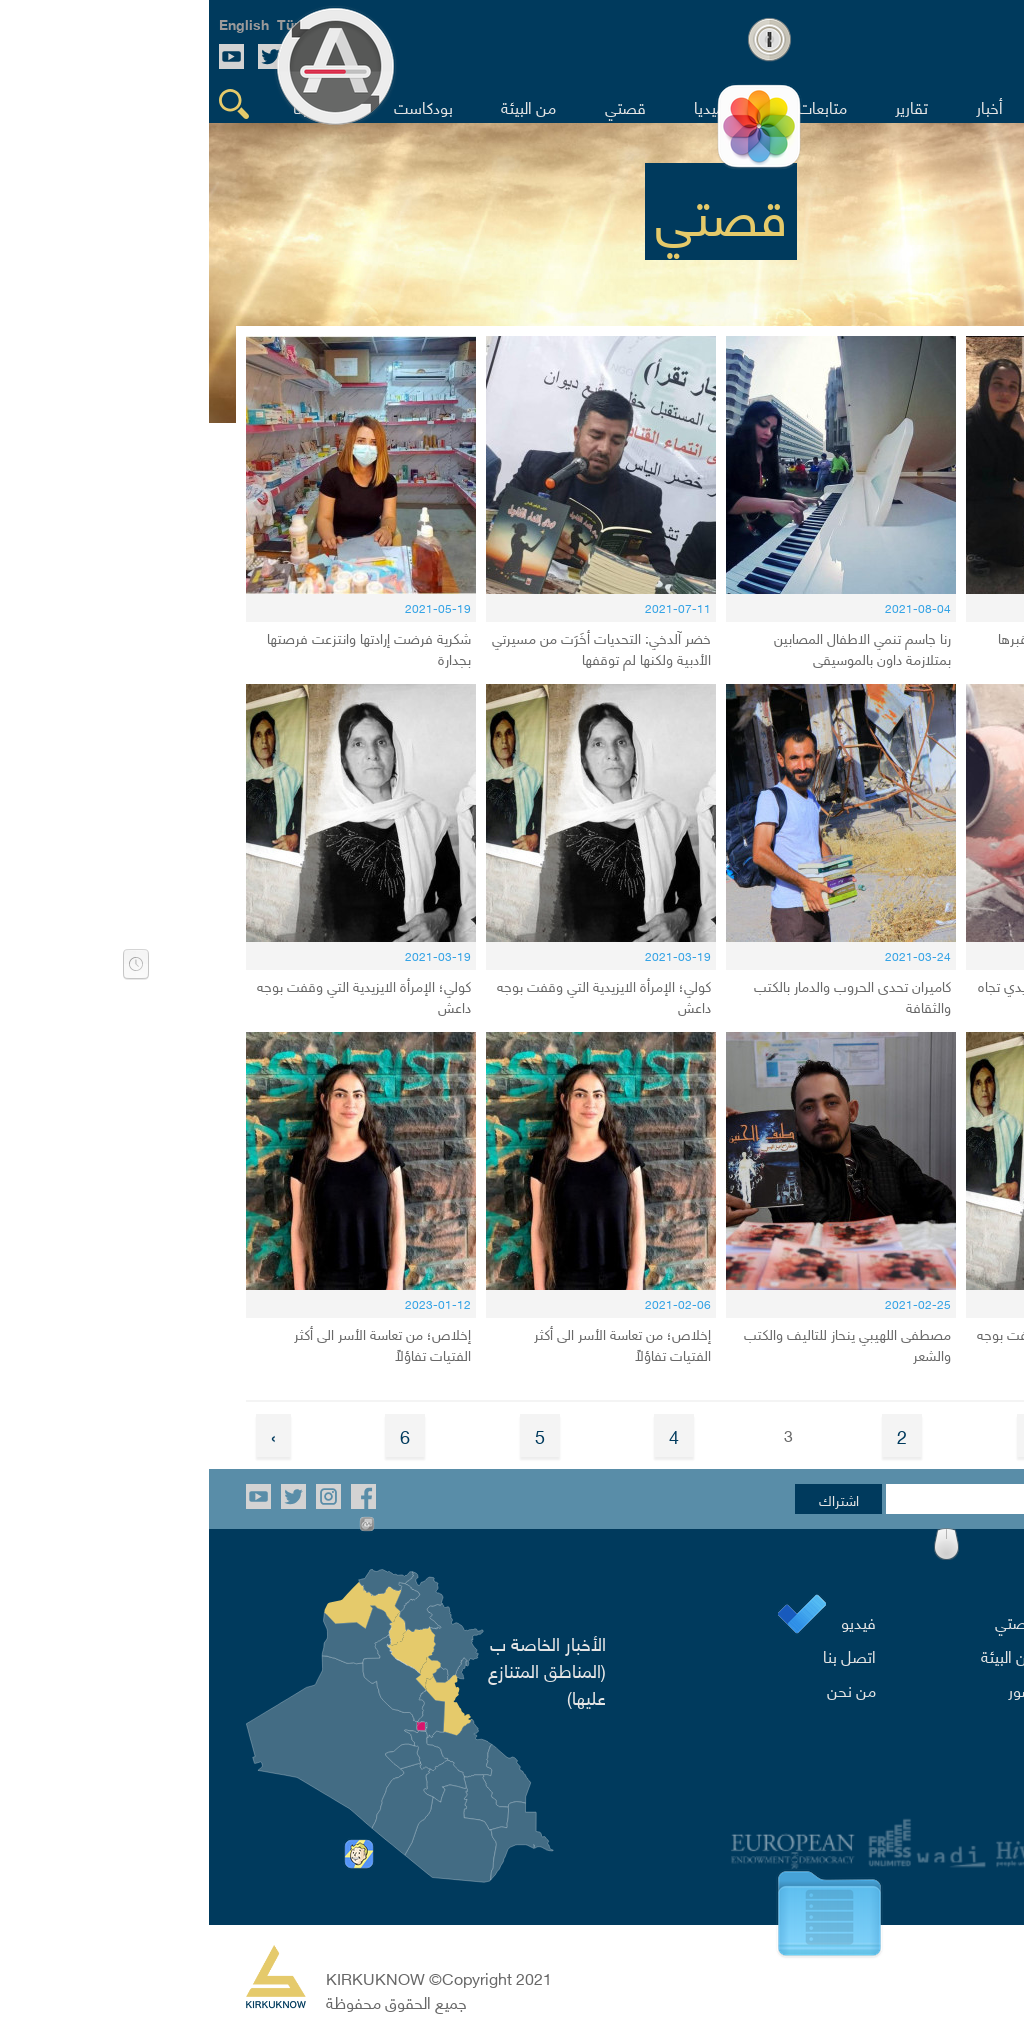 The image size is (1024, 2033). What do you see at coordinates (367, 1524) in the screenshot?
I see `open freeform app for brainstorming and sketching` at bounding box center [367, 1524].